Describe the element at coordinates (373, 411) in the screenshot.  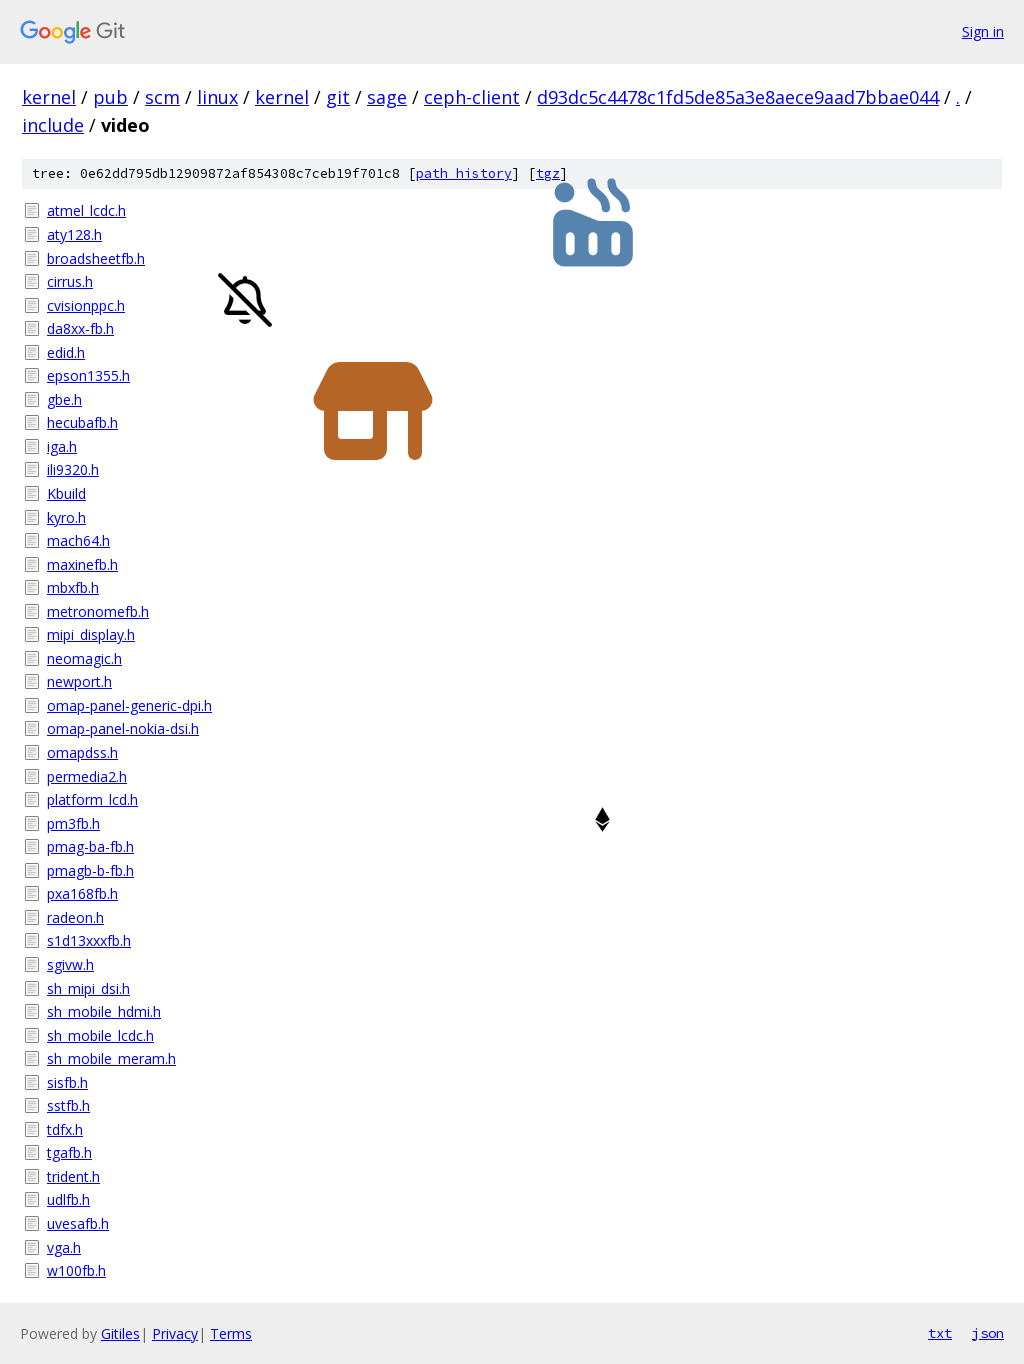
I see `open the shop or store` at that location.